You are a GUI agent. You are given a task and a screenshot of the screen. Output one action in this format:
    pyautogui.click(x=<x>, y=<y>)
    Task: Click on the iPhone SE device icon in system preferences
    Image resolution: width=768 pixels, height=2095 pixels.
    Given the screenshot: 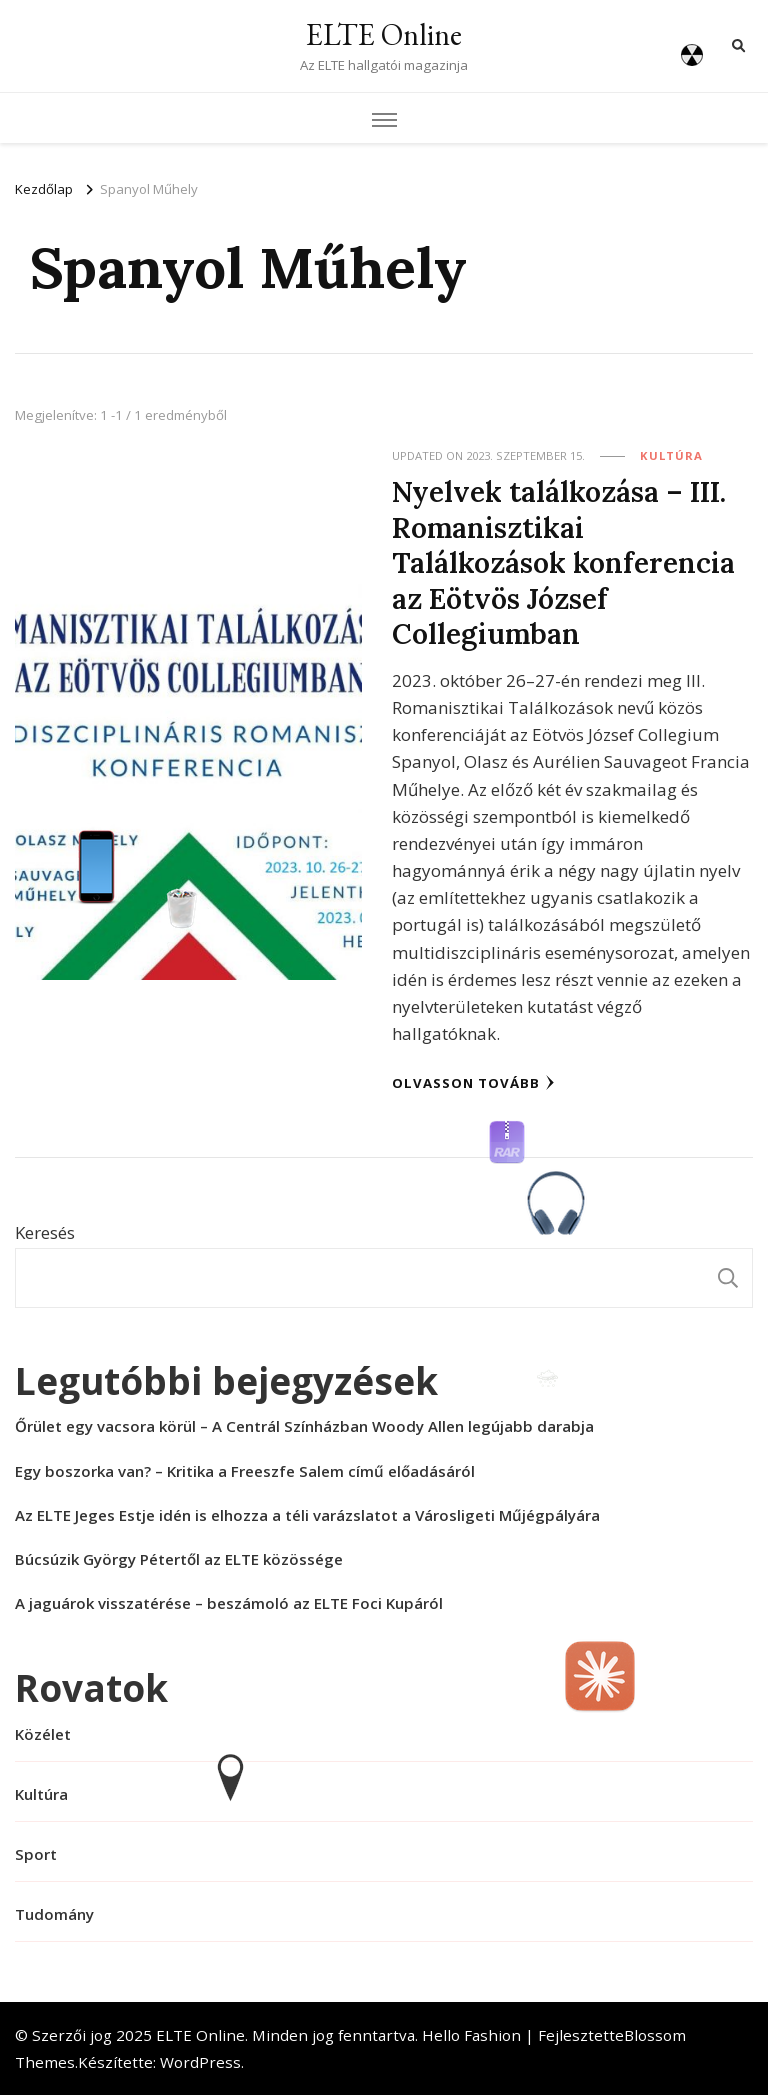 What is the action you would take?
    pyautogui.click(x=96, y=867)
    